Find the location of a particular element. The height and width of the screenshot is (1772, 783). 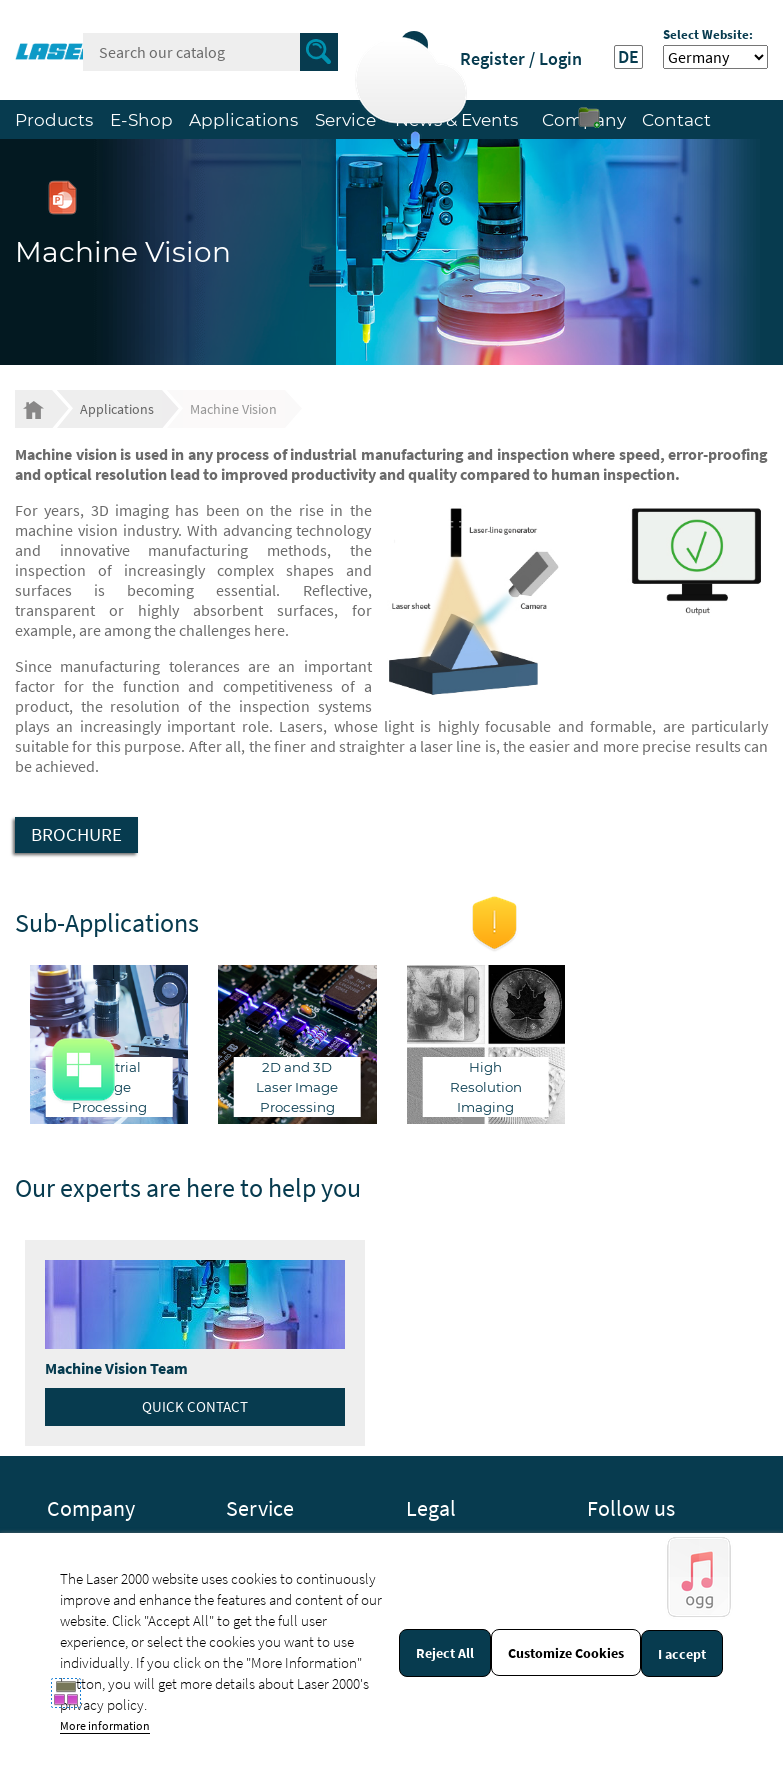

open a PowerPoint presentation file is located at coordinates (62, 197).